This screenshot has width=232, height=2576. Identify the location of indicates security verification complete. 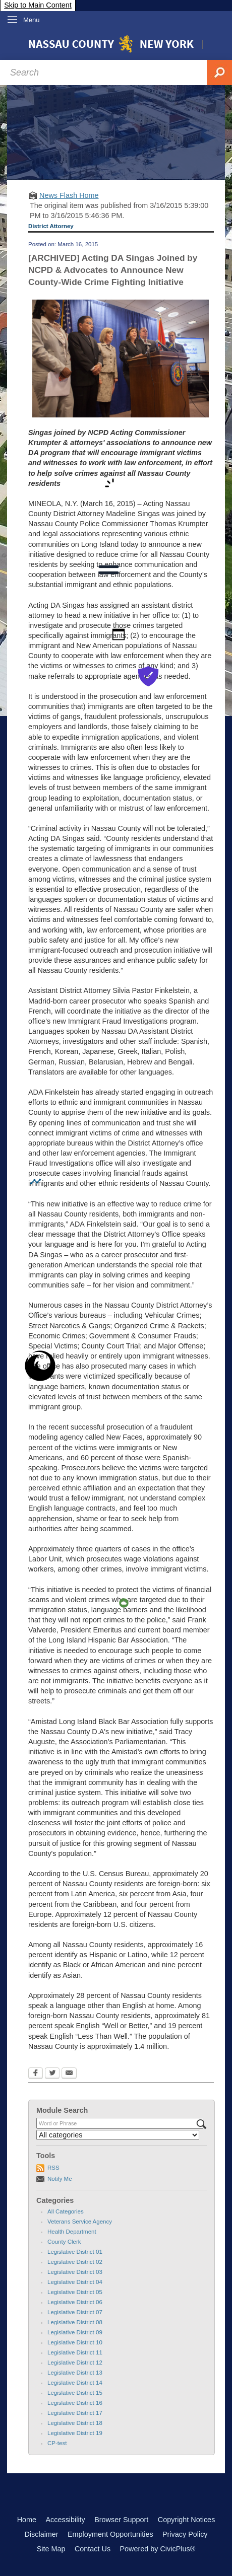
(148, 676).